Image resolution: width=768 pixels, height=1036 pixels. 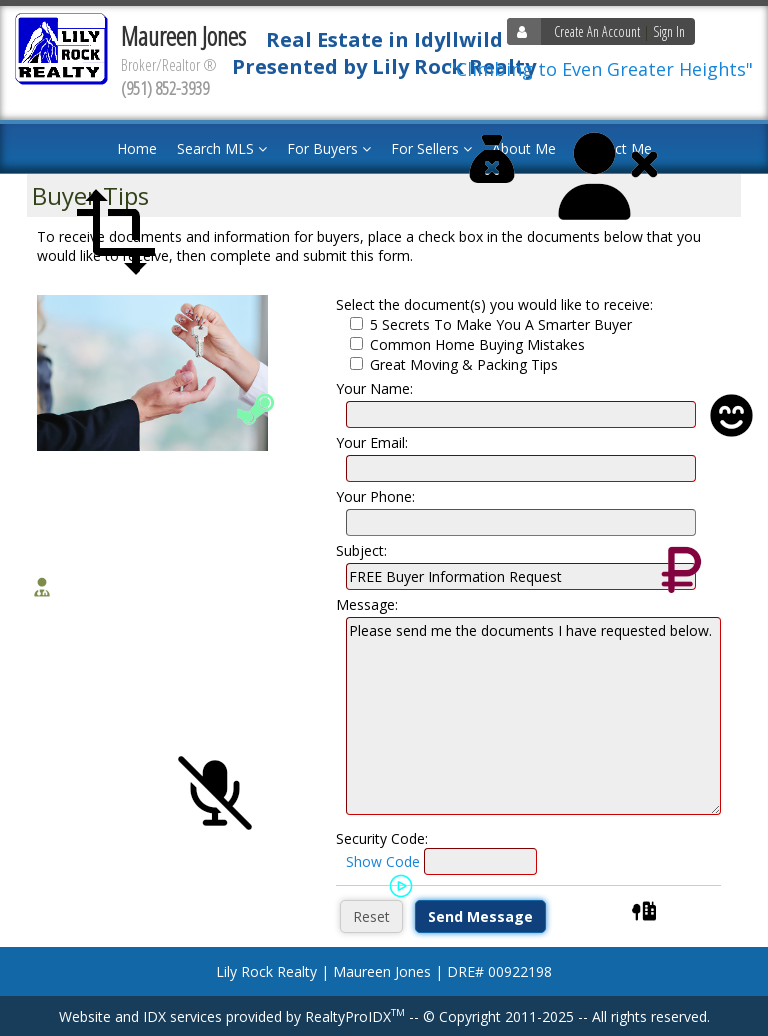 I want to click on open the Steam gaming platform, so click(x=256, y=409).